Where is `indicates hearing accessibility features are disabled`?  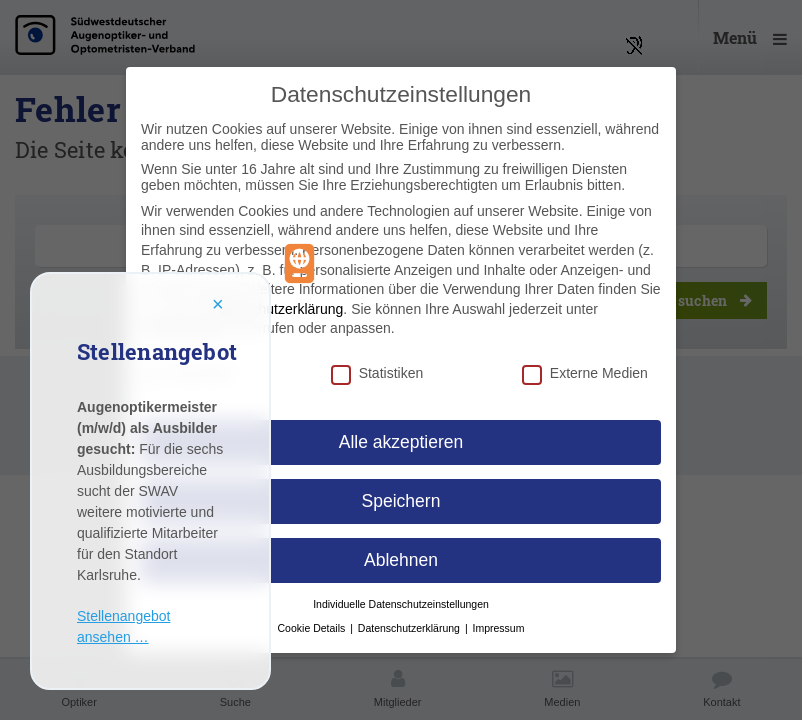
indicates hearing accessibility features are disabled is located at coordinates (634, 45).